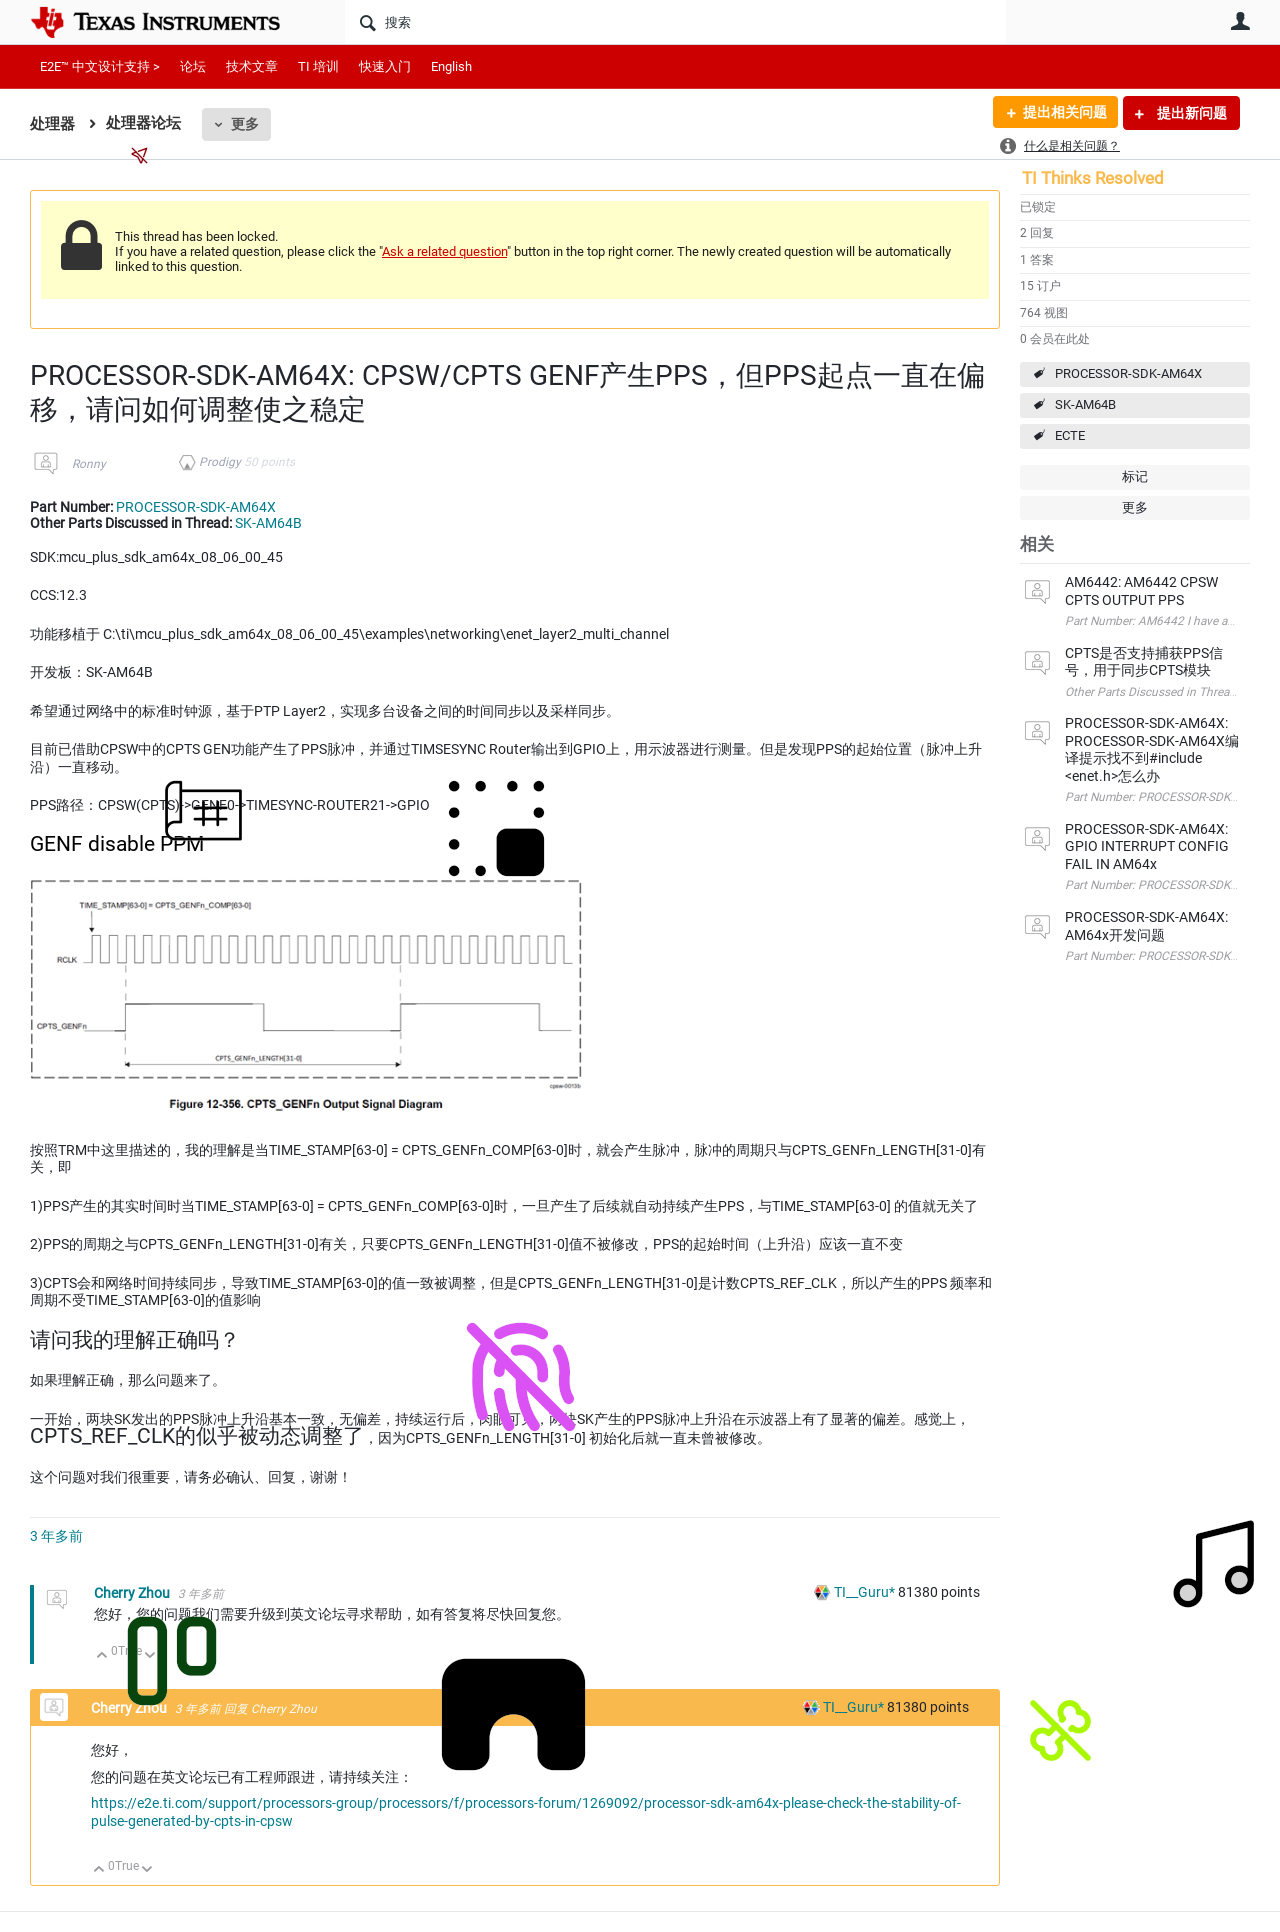 The width and height of the screenshot is (1280, 1932). Describe the element at coordinates (139, 155) in the screenshot. I see `location services disabled` at that location.